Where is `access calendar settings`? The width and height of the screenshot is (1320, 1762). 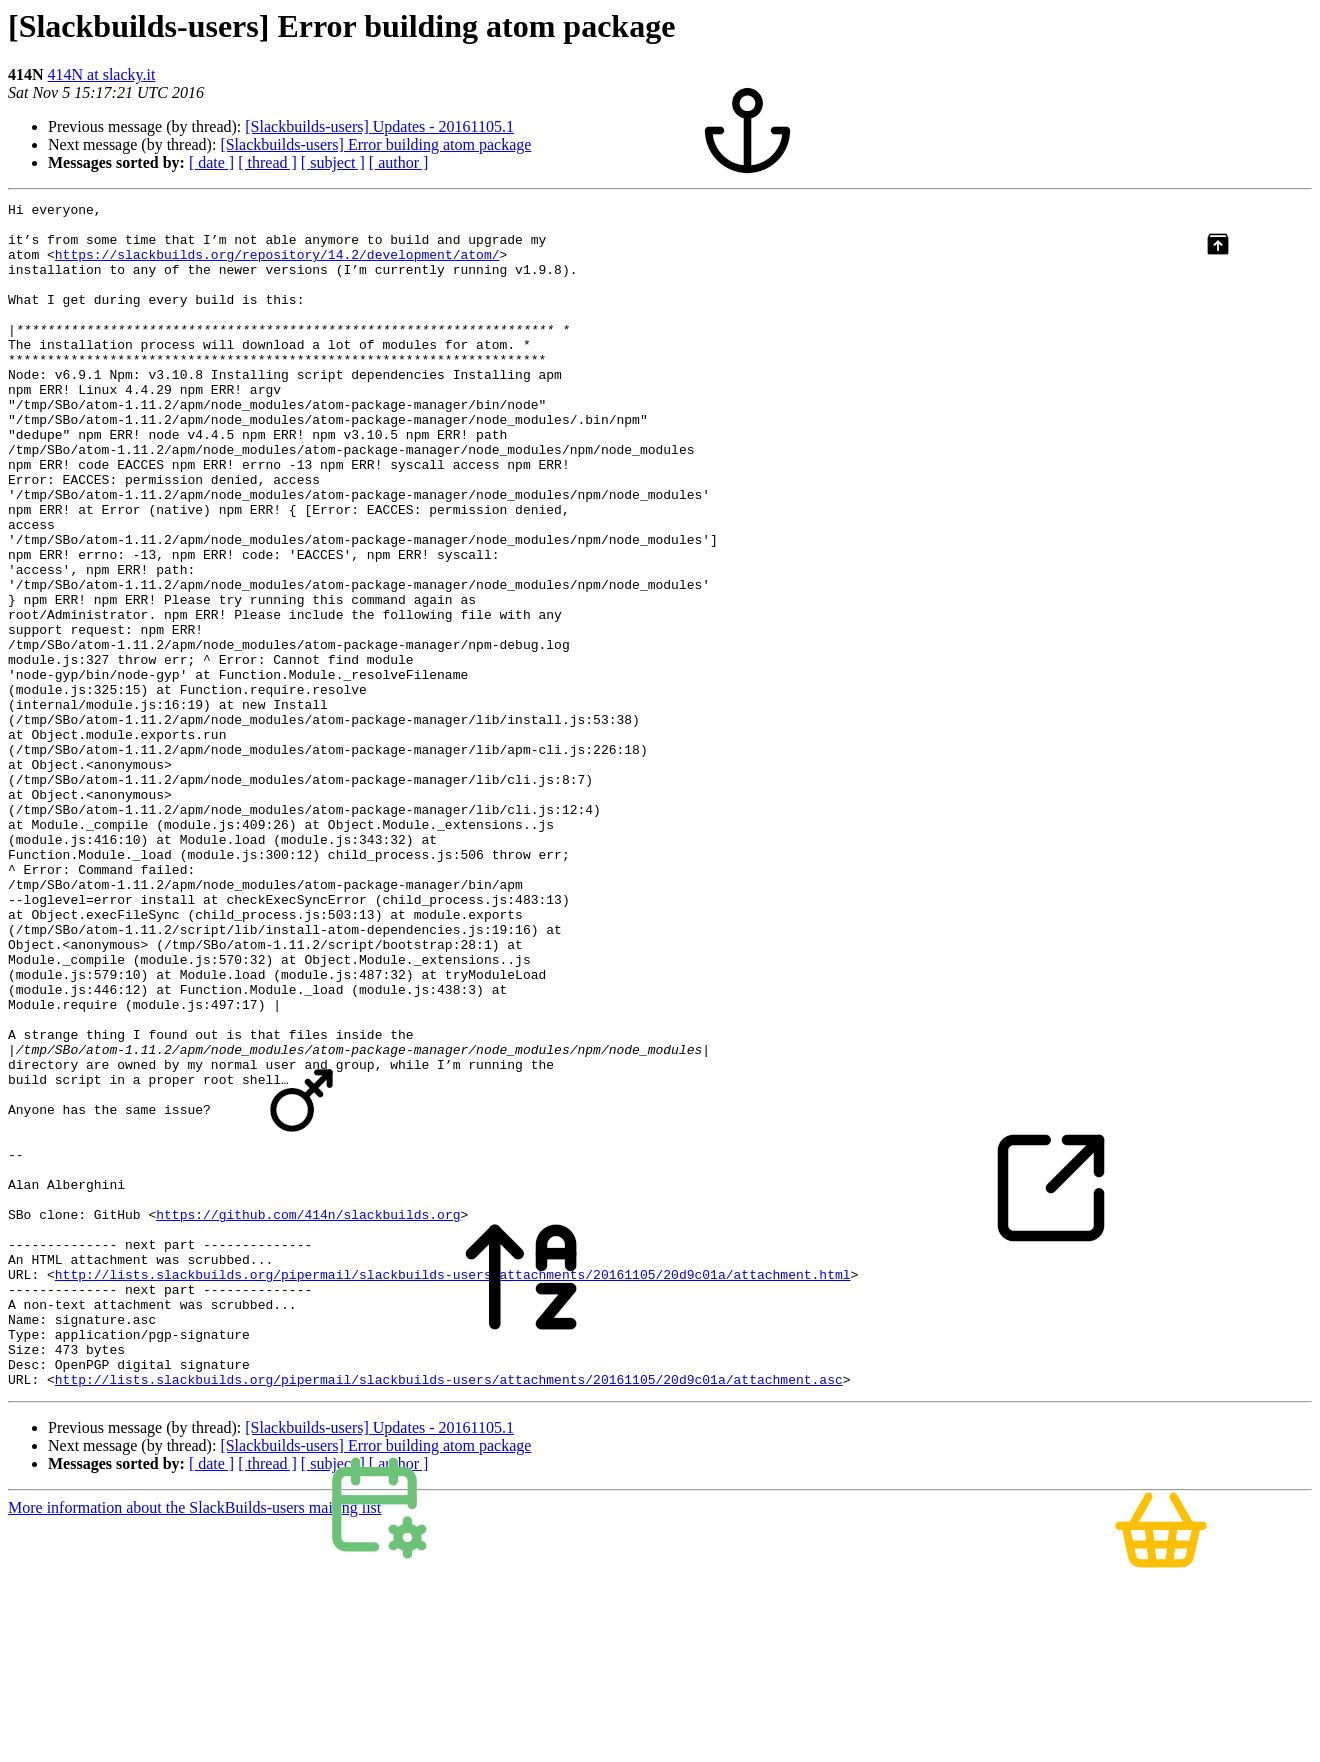 access calendar settings is located at coordinates (374, 1504).